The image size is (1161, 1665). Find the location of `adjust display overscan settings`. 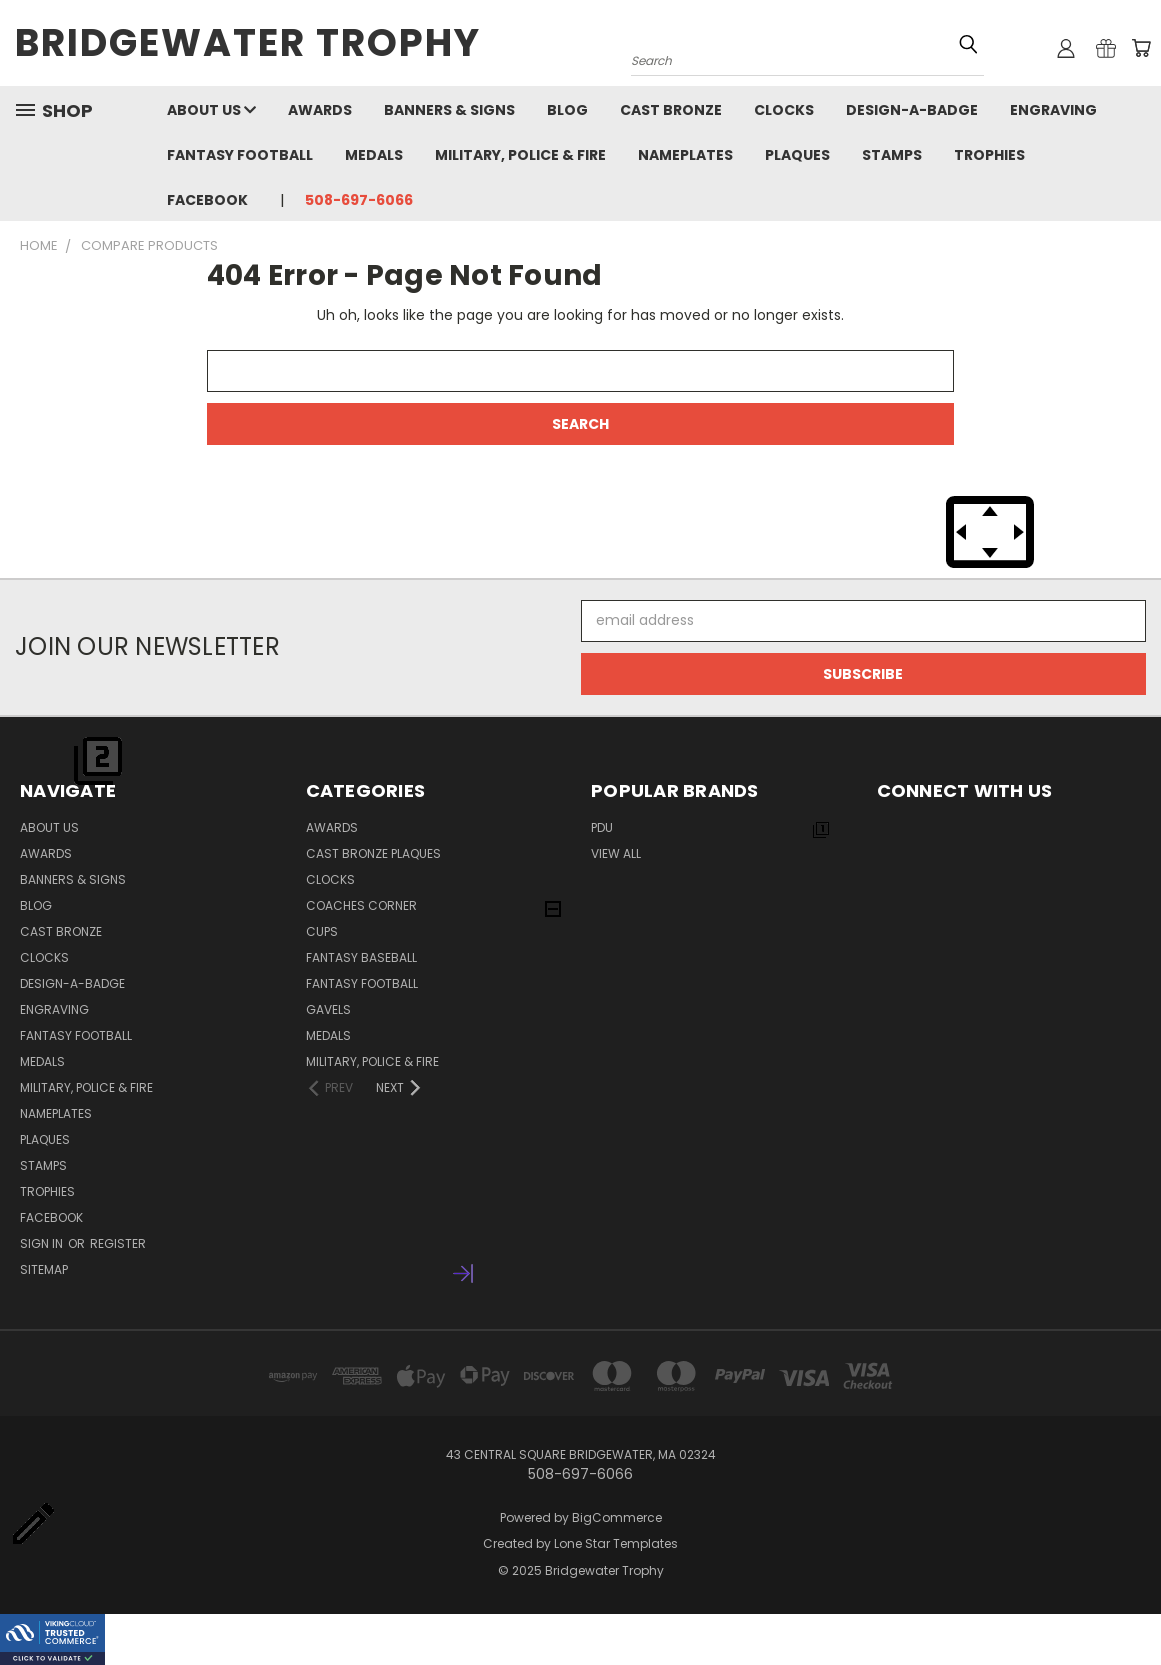

adjust display overscan settings is located at coordinates (990, 532).